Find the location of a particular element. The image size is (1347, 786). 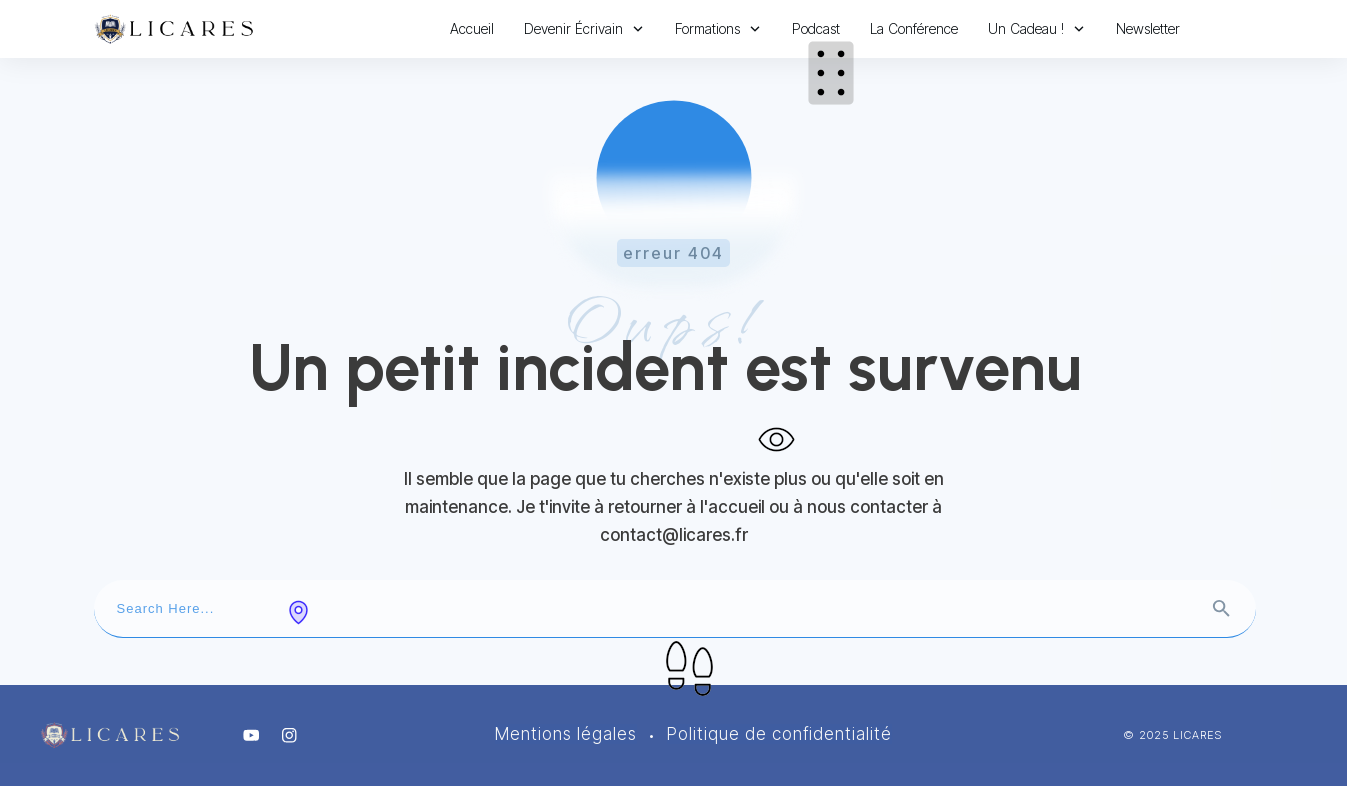

view or preview content is located at coordinates (776, 439).